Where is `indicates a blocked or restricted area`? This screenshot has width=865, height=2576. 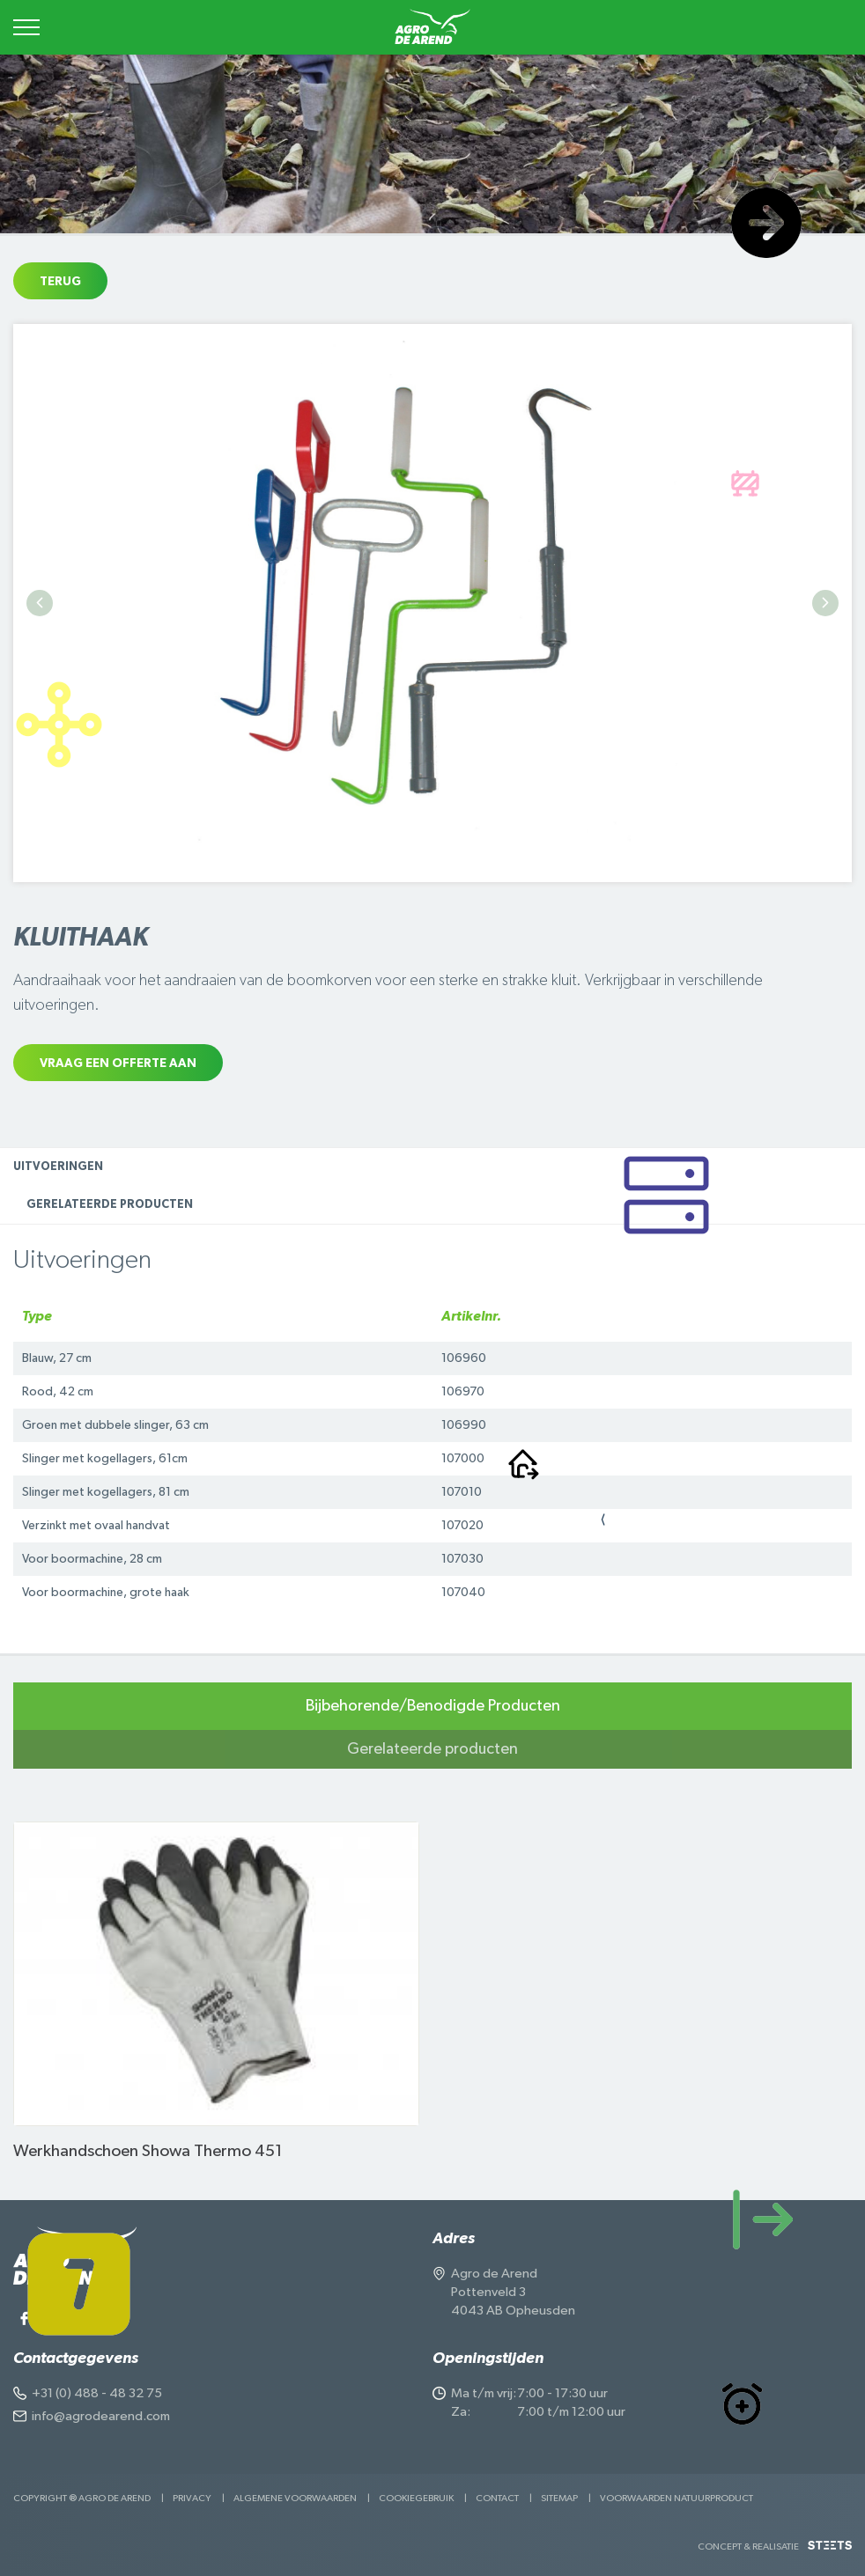
indicates a blocked or restricted area is located at coordinates (745, 482).